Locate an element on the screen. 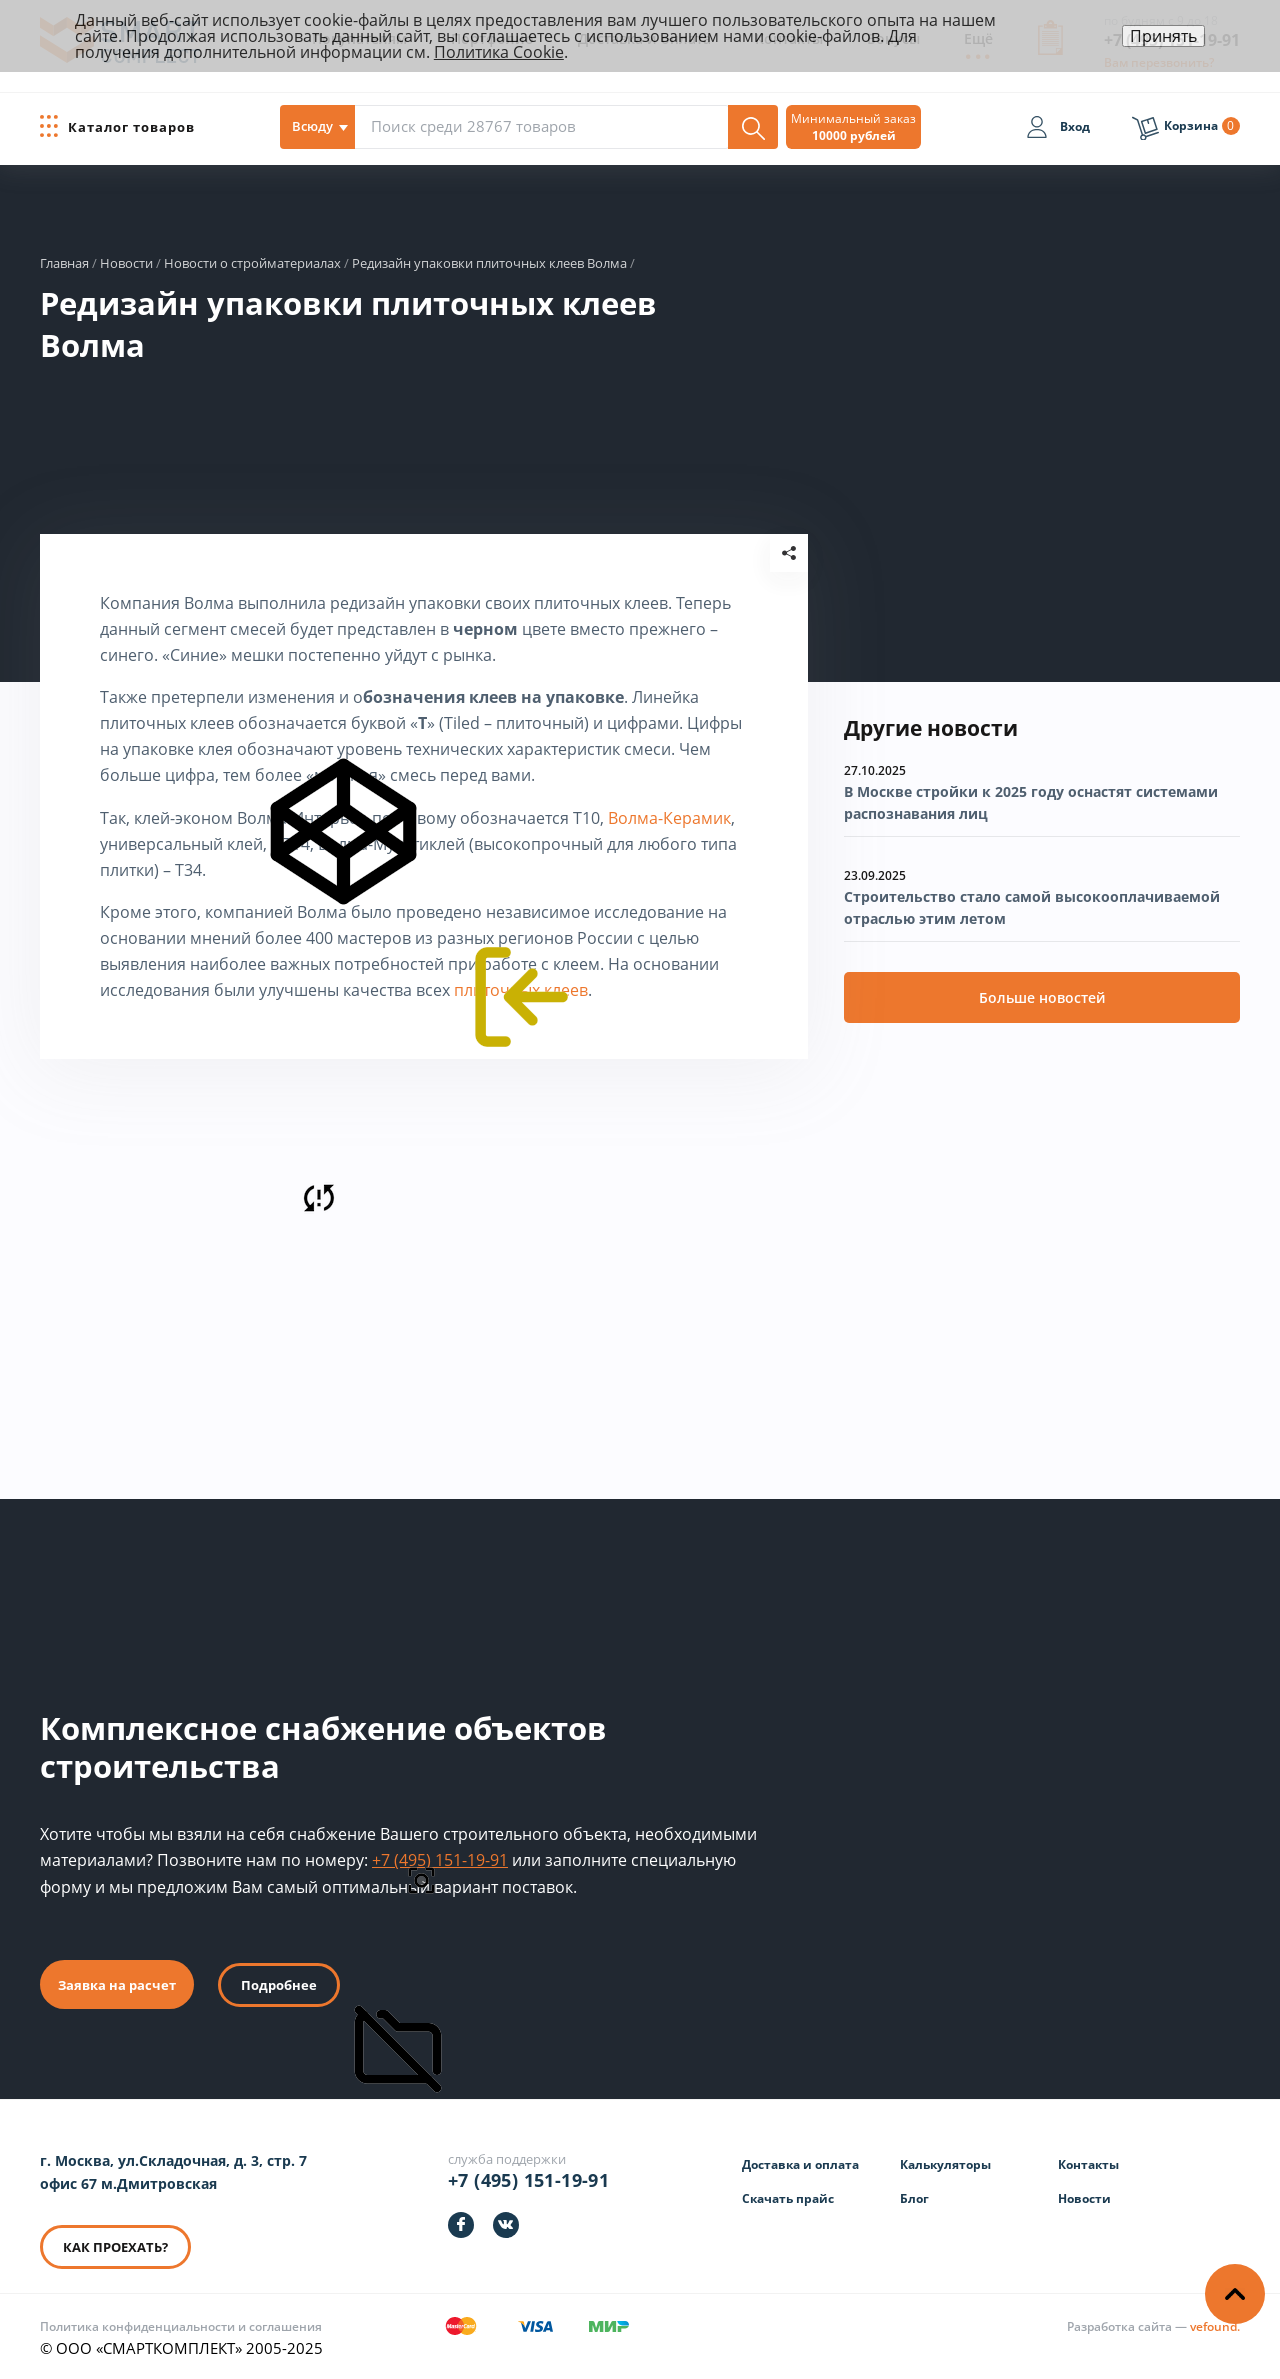 This screenshot has width=1280, height=2379. indicates a sync error or failure is located at coordinates (319, 1198).